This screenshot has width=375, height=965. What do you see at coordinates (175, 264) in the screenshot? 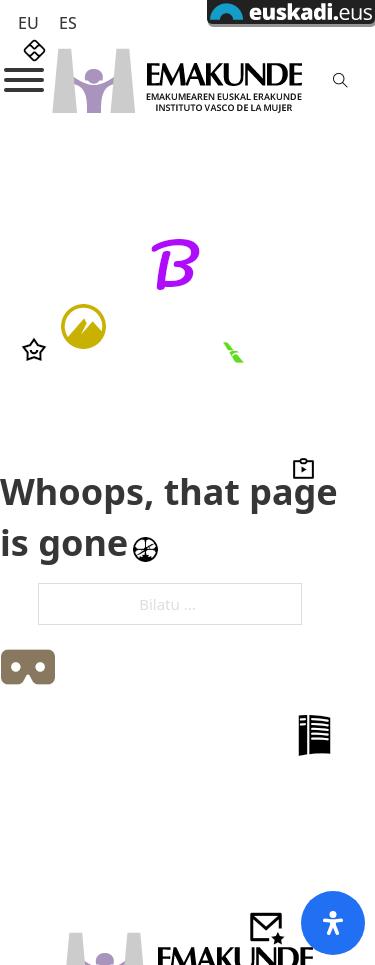
I see `open brandfetch brand asset platform` at bounding box center [175, 264].